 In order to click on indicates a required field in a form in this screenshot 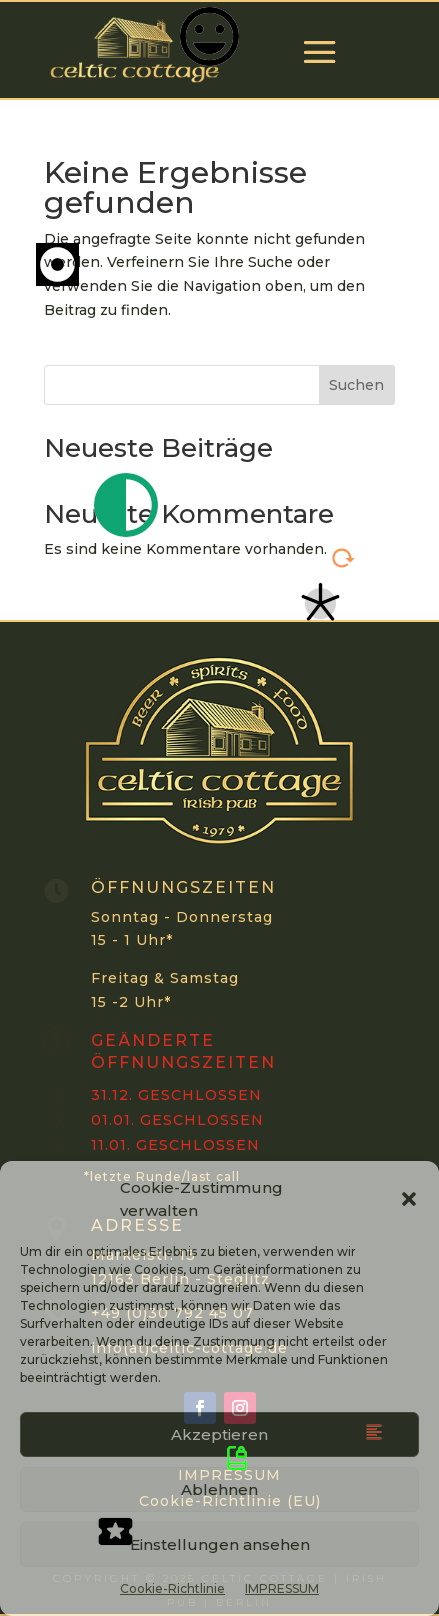, I will do `click(320, 603)`.